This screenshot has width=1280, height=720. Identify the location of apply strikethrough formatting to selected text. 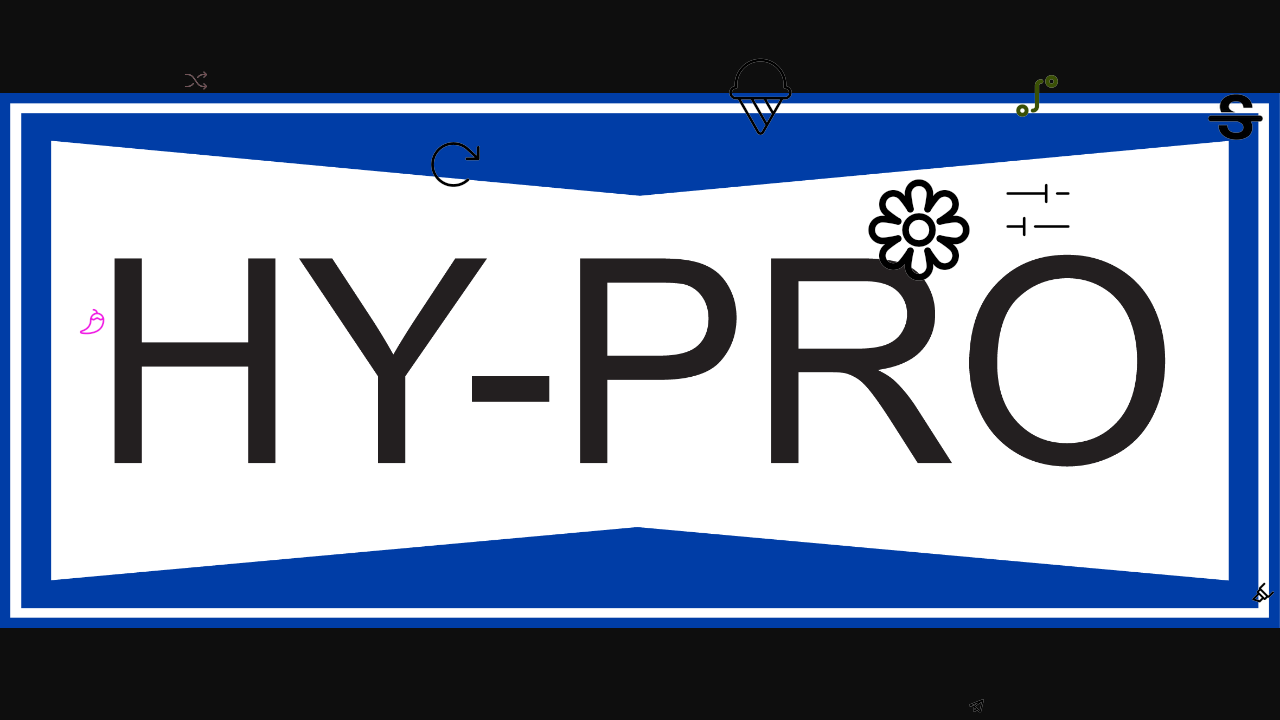
(1235, 121).